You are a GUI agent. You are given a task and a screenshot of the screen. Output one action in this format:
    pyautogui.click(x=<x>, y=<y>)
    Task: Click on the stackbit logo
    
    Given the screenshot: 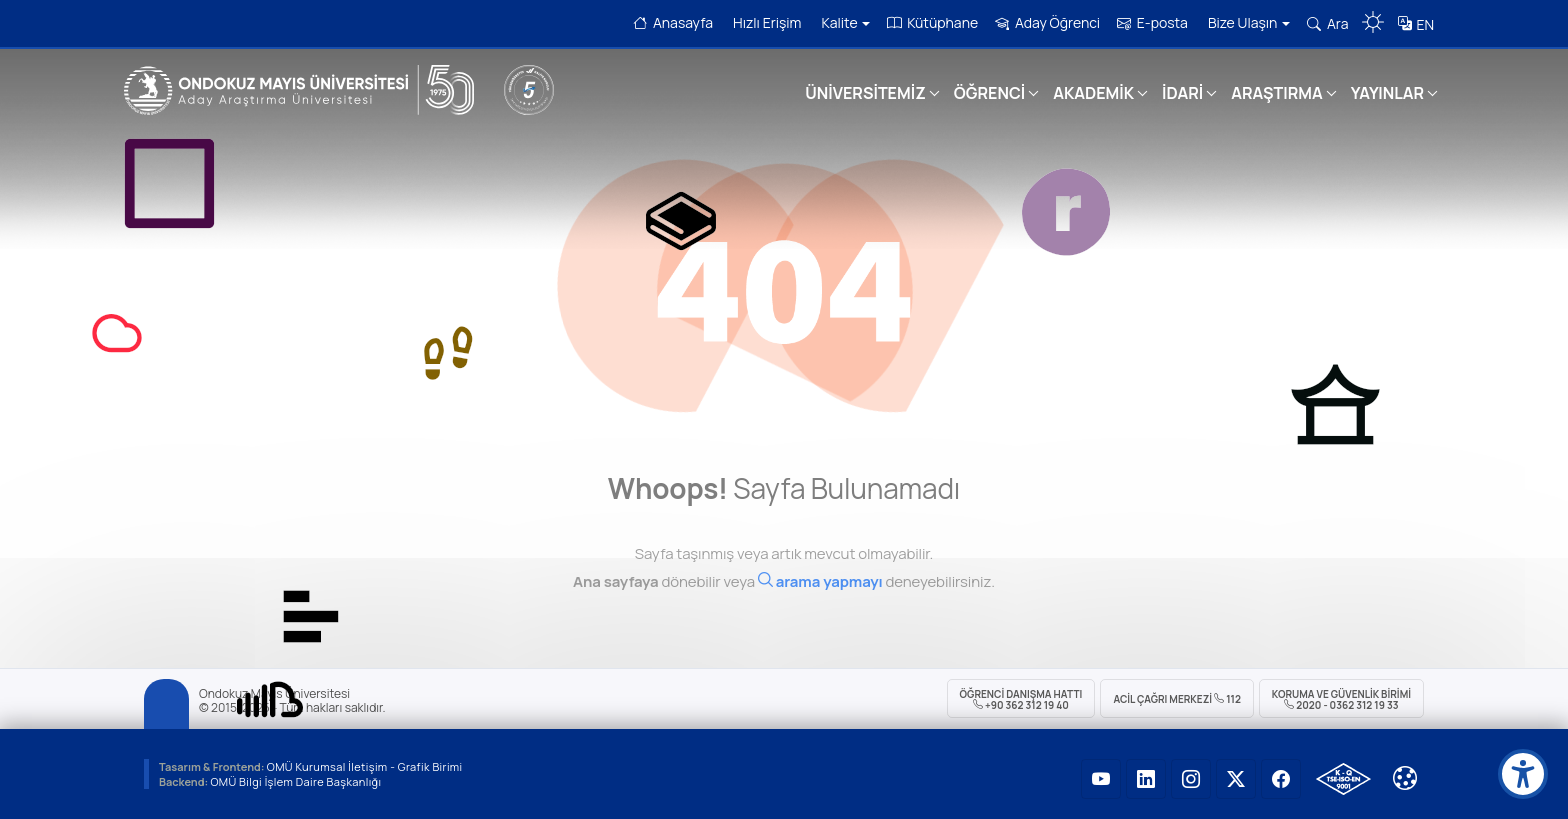 What is the action you would take?
    pyautogui.click(x=681, y=221)
    